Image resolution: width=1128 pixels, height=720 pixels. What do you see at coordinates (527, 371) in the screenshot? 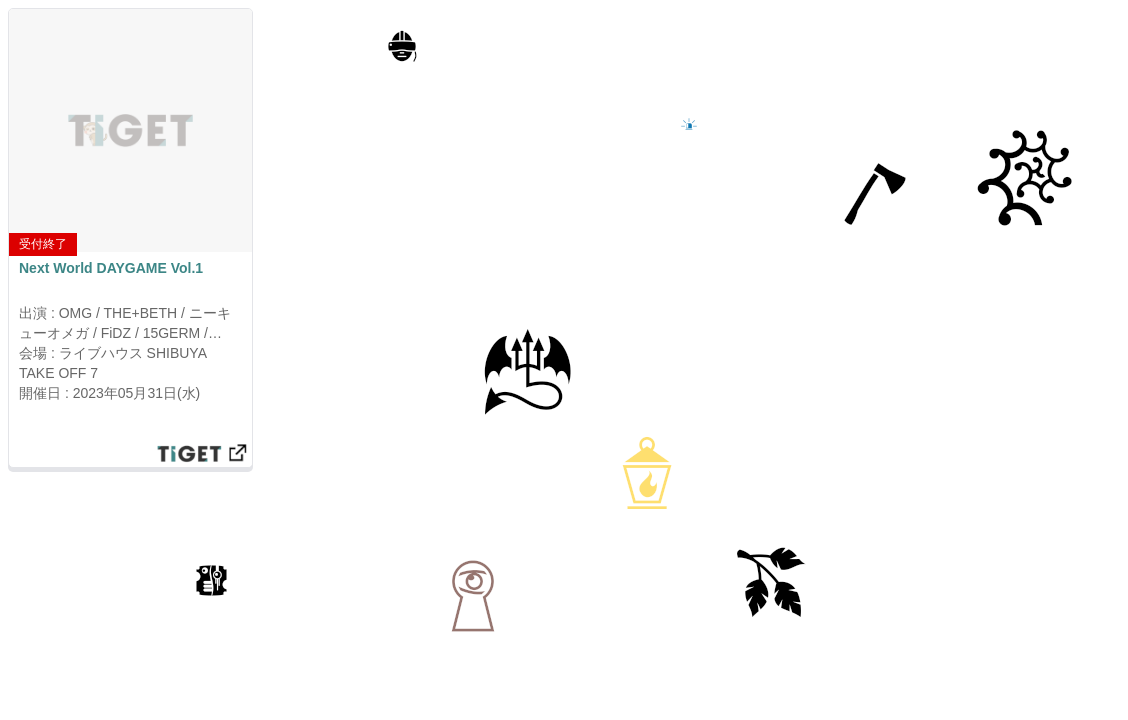
I see `select a devil or demon character` at bounding box center [527, 371].